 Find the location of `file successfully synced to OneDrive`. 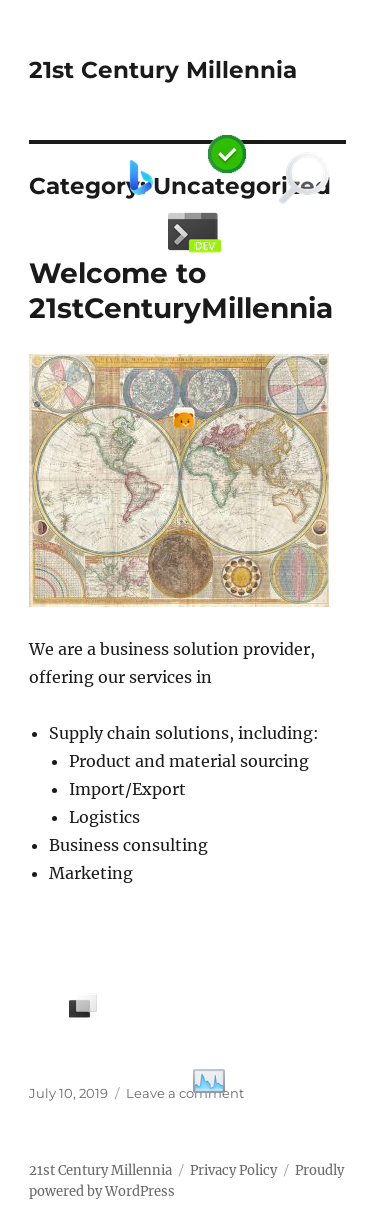

file successfully synced to OneDrive is located at coordinates (227, 154).